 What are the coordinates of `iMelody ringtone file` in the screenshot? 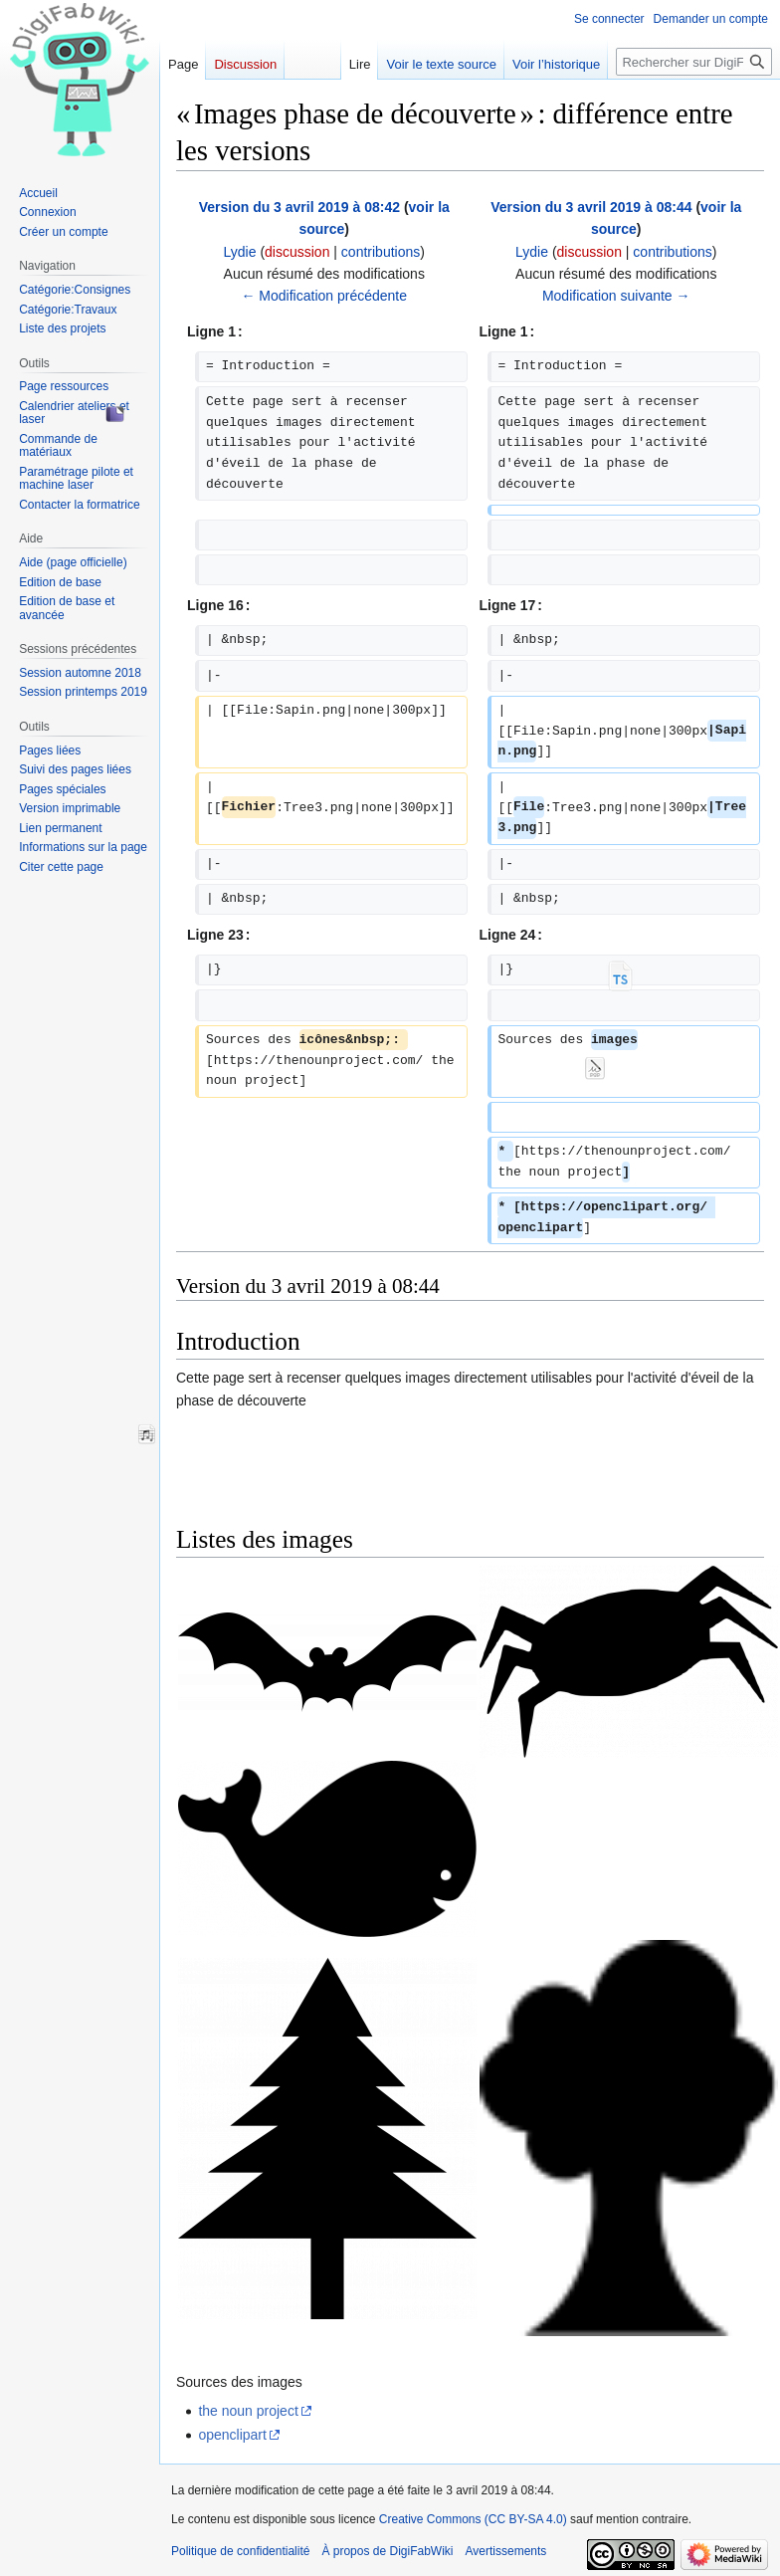 It's located at (146, 1433).